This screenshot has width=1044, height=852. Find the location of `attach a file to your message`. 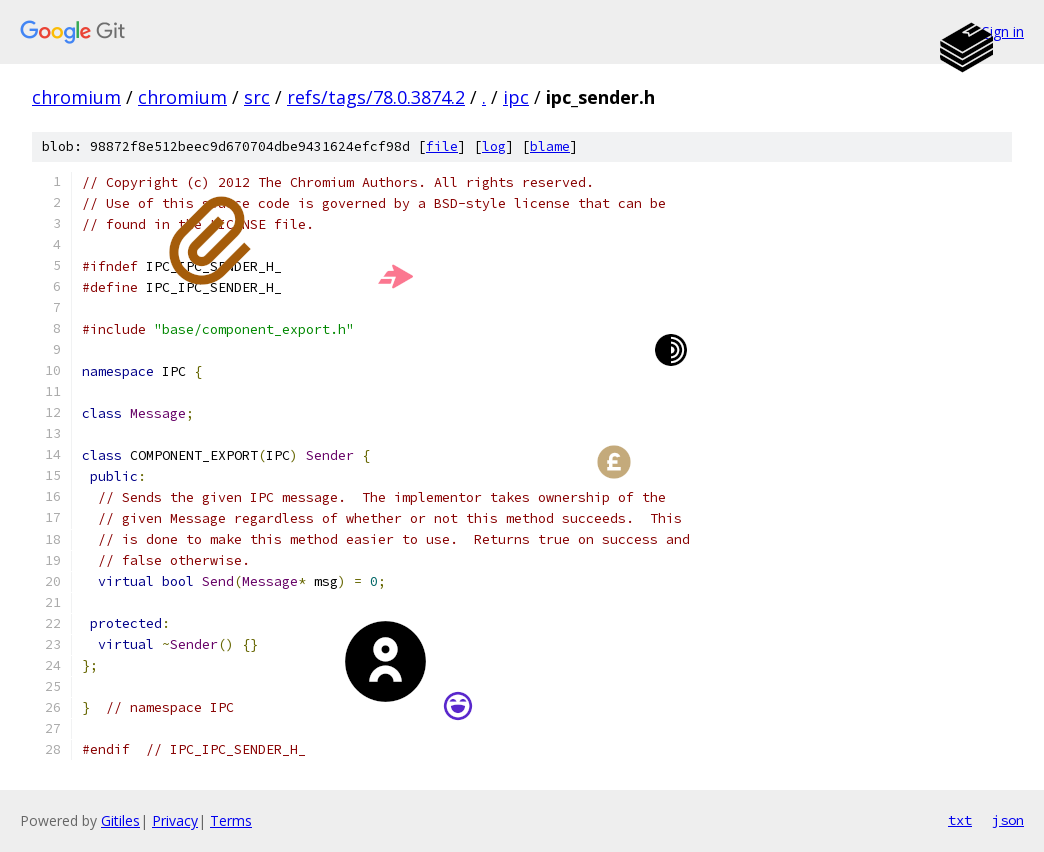

attach a file to your message is located at coordinates (211, 242).